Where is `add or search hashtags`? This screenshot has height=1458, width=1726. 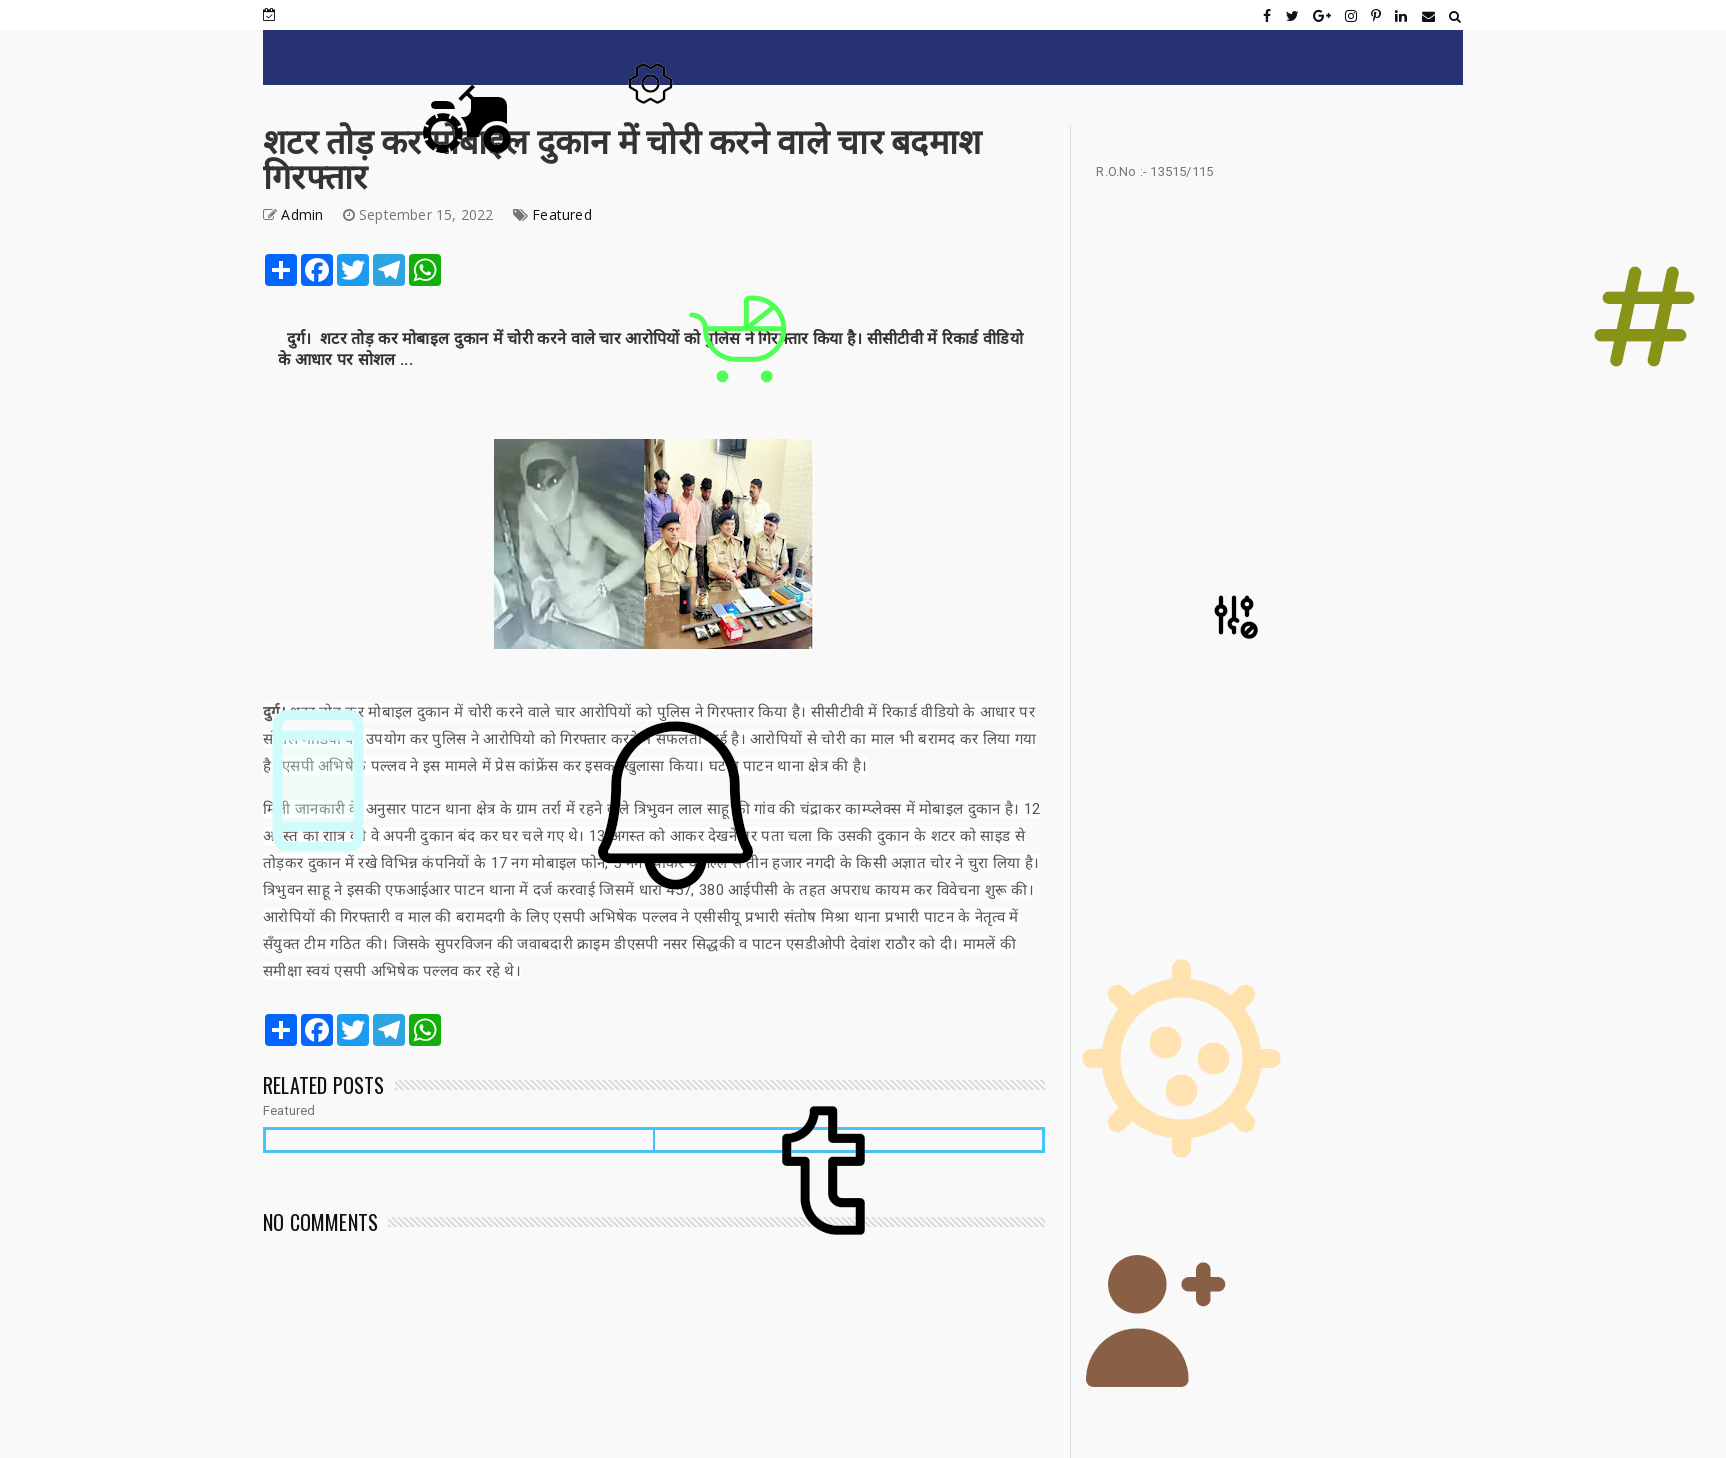 add or search hashtags is located at coordinates (1644, 316).